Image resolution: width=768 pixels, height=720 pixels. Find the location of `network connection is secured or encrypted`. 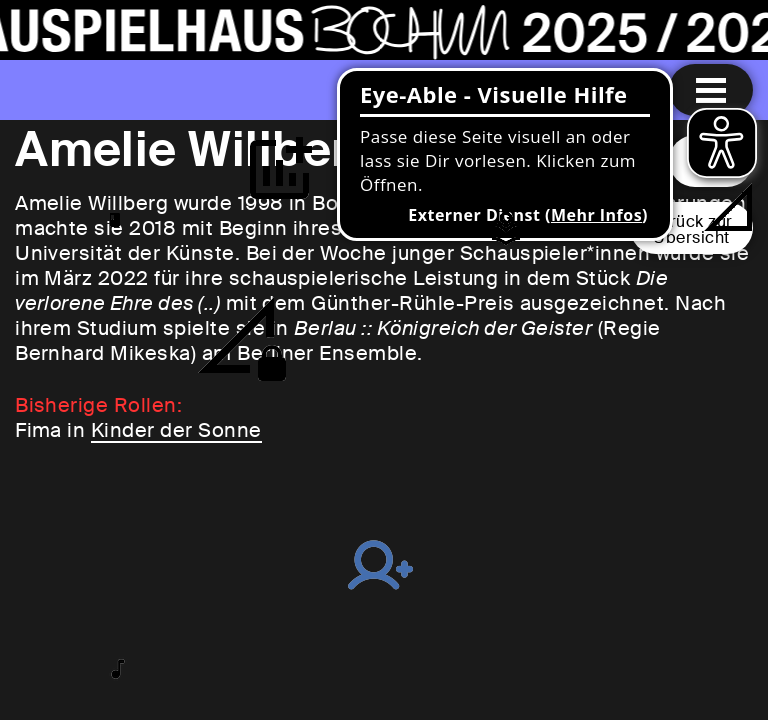

network connection is secured or encrypted is located at coordinates (242, 341).